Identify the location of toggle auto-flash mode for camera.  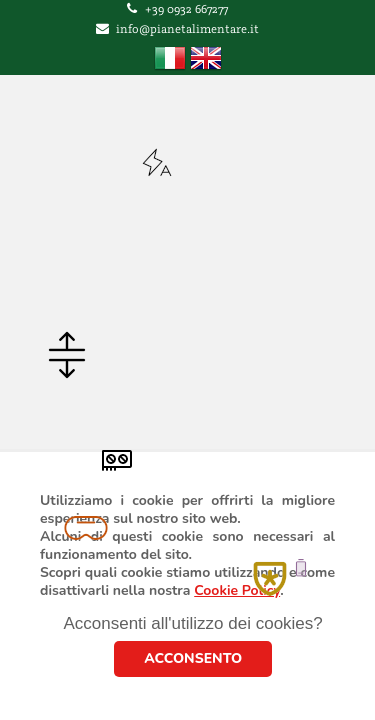
(156, 163).